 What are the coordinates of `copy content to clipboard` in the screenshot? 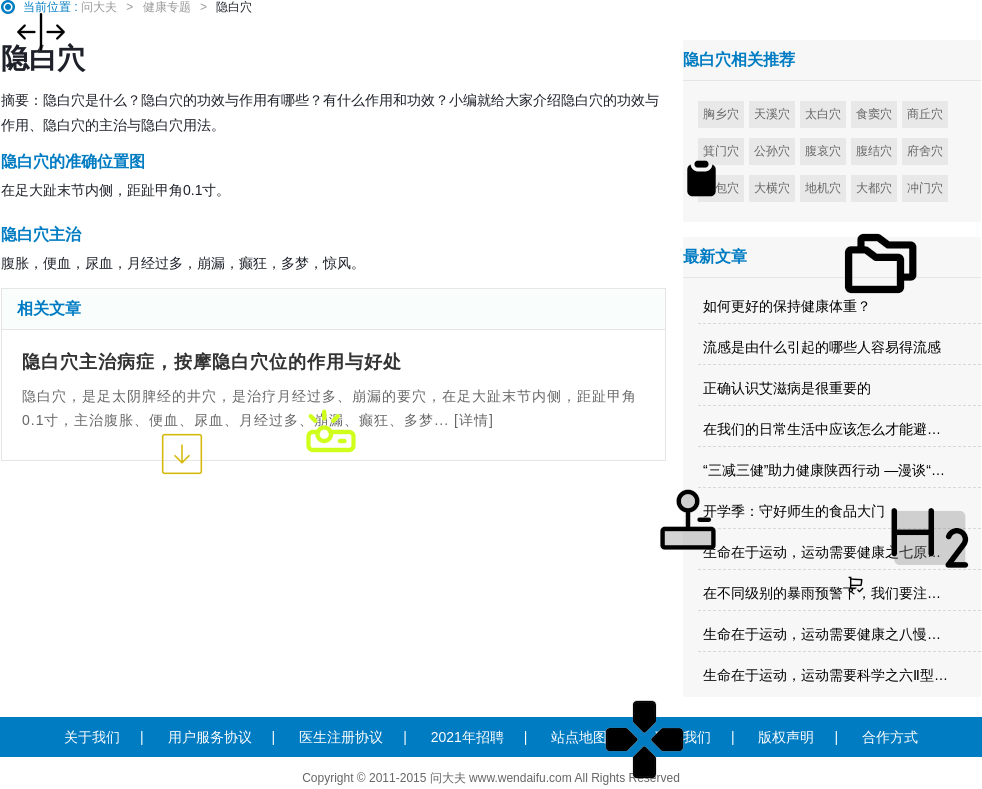 It's located at (701, 178).